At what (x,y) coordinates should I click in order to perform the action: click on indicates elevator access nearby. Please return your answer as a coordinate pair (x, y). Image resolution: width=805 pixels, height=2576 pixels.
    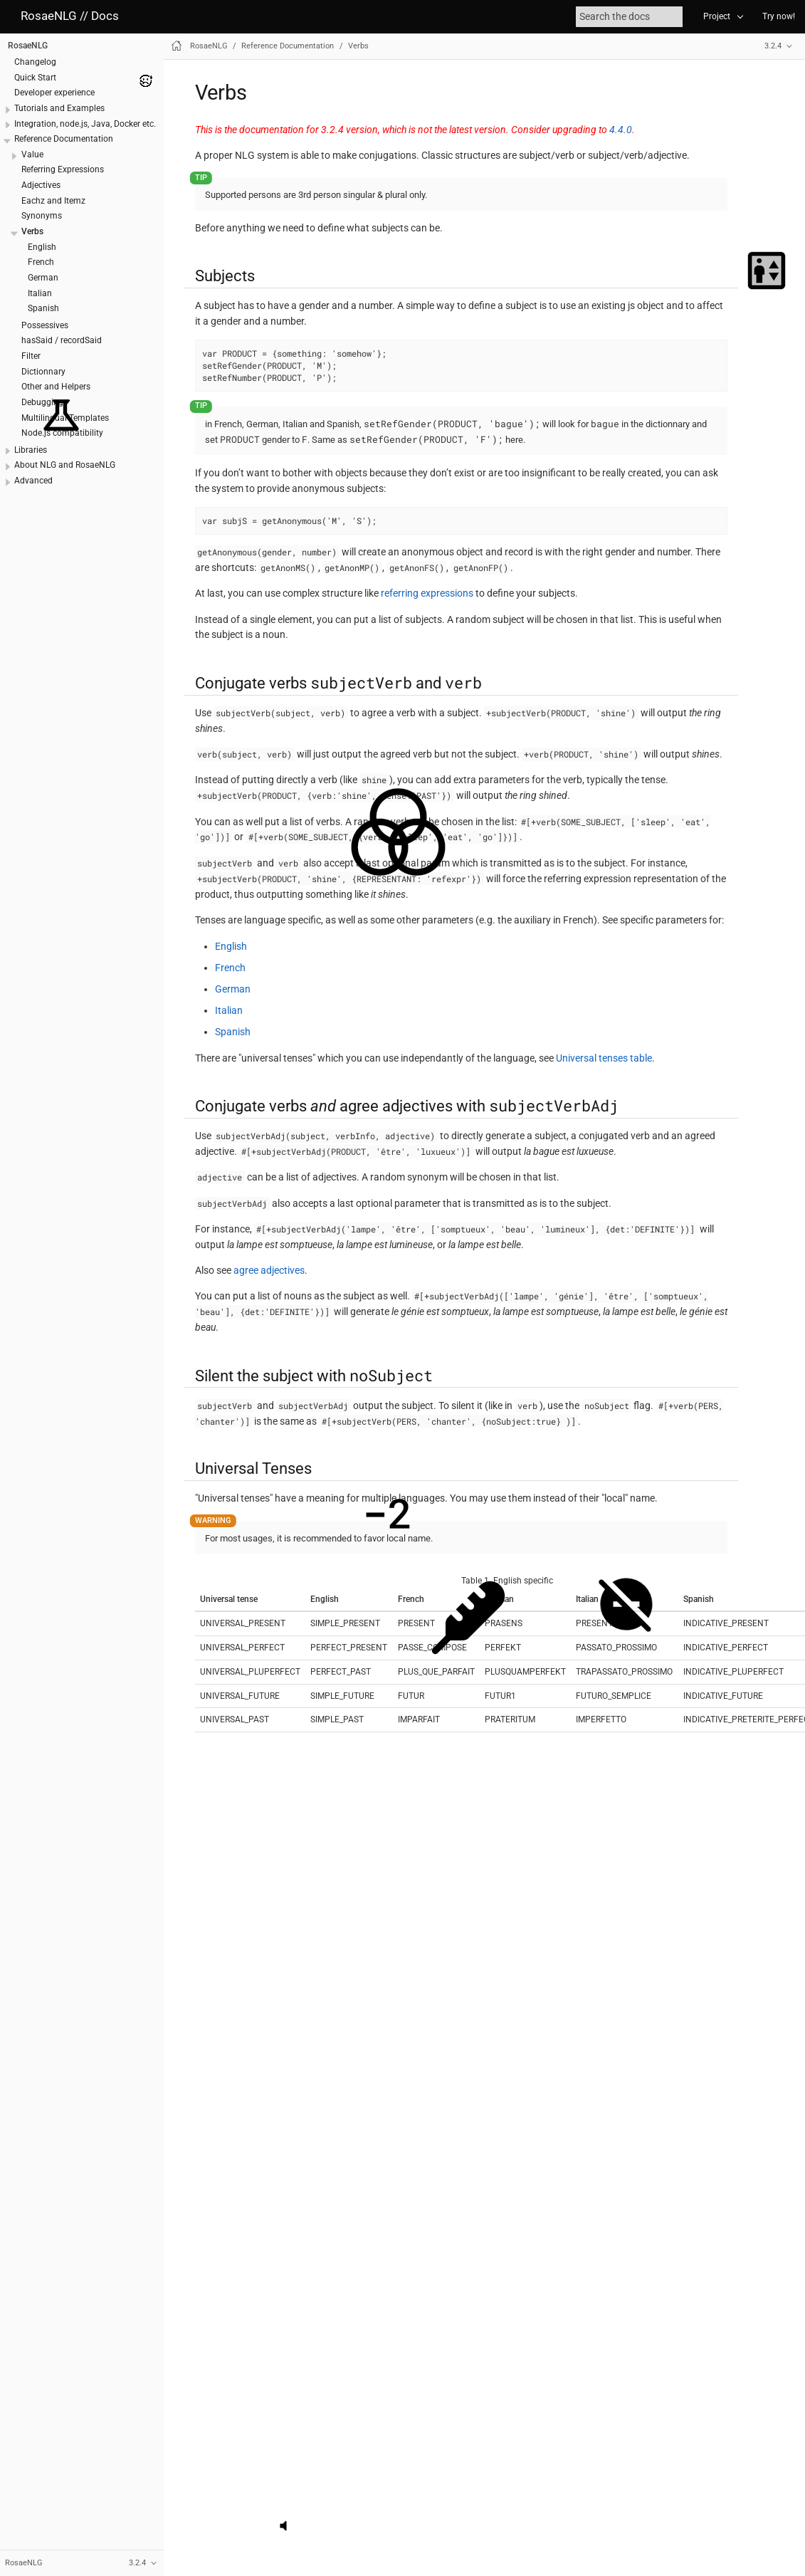
    Looking at the image, I should click on (767, 271).